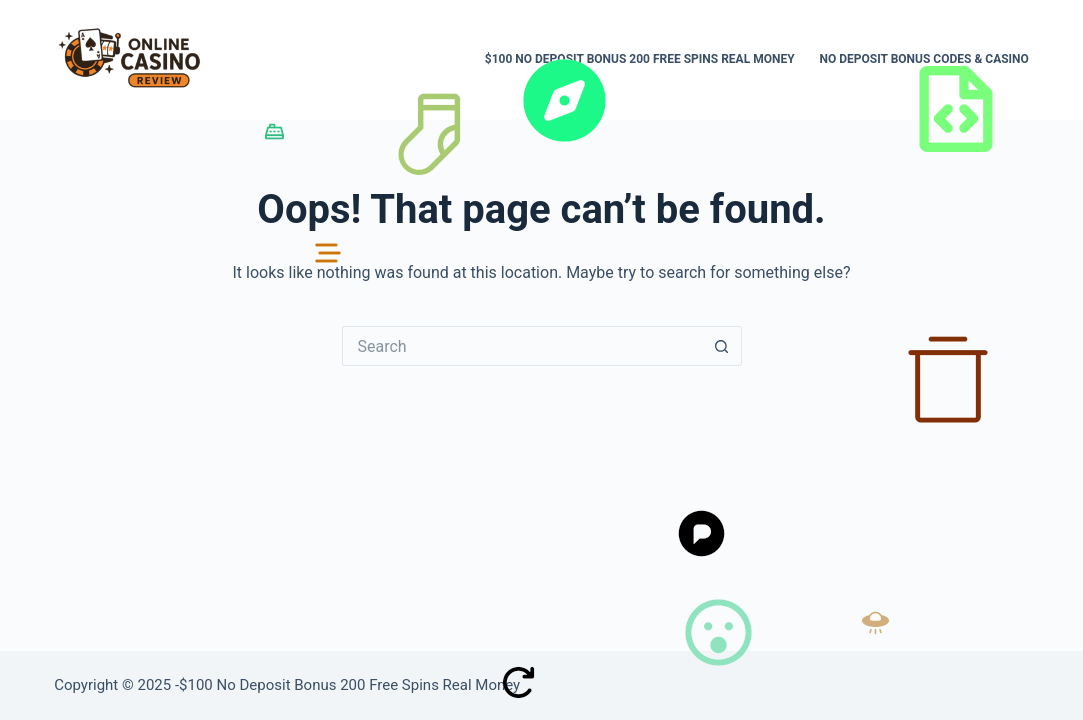  I want to click on browse clothing or apparel items, so click(432, 133).